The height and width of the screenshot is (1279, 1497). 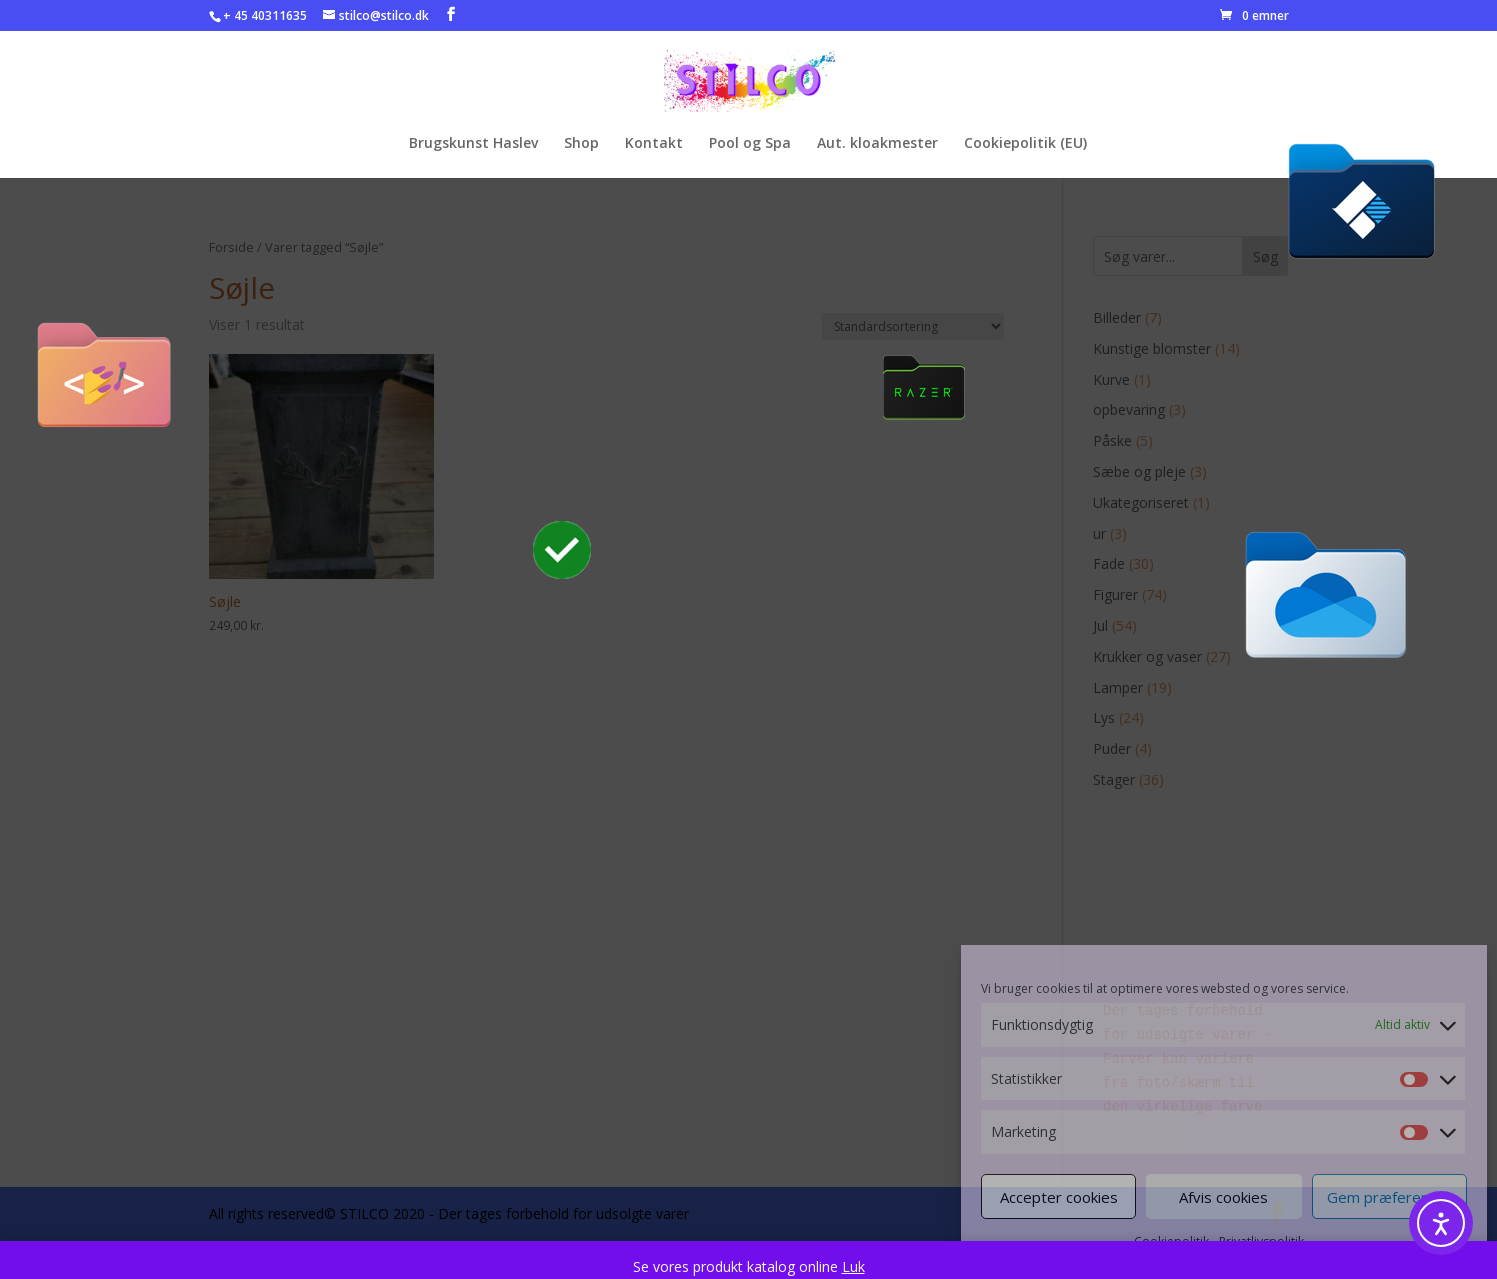 What do you see at coordinates (923, 389) in the screenshot?
I see `folder for razer software or game files` at bounding box center [923, 389].